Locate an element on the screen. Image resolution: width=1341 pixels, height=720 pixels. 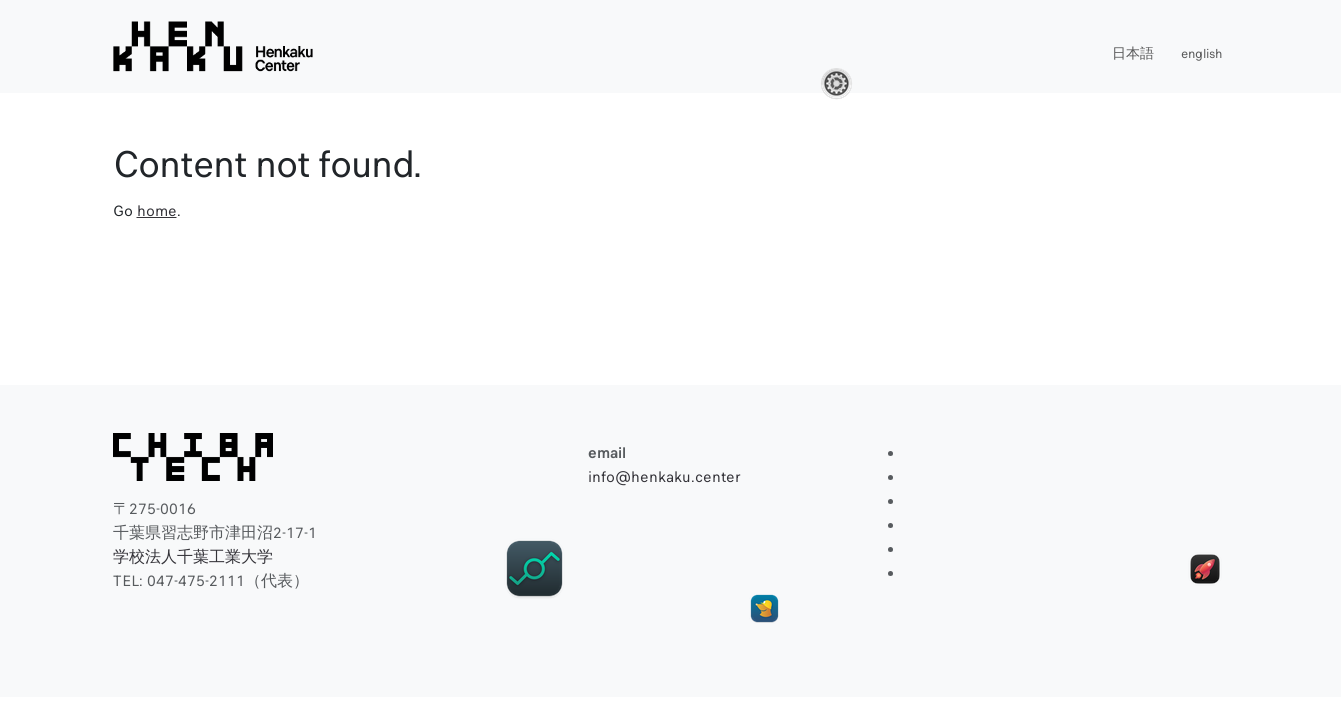
open the games app or library is located at coordinates (1205, 569).